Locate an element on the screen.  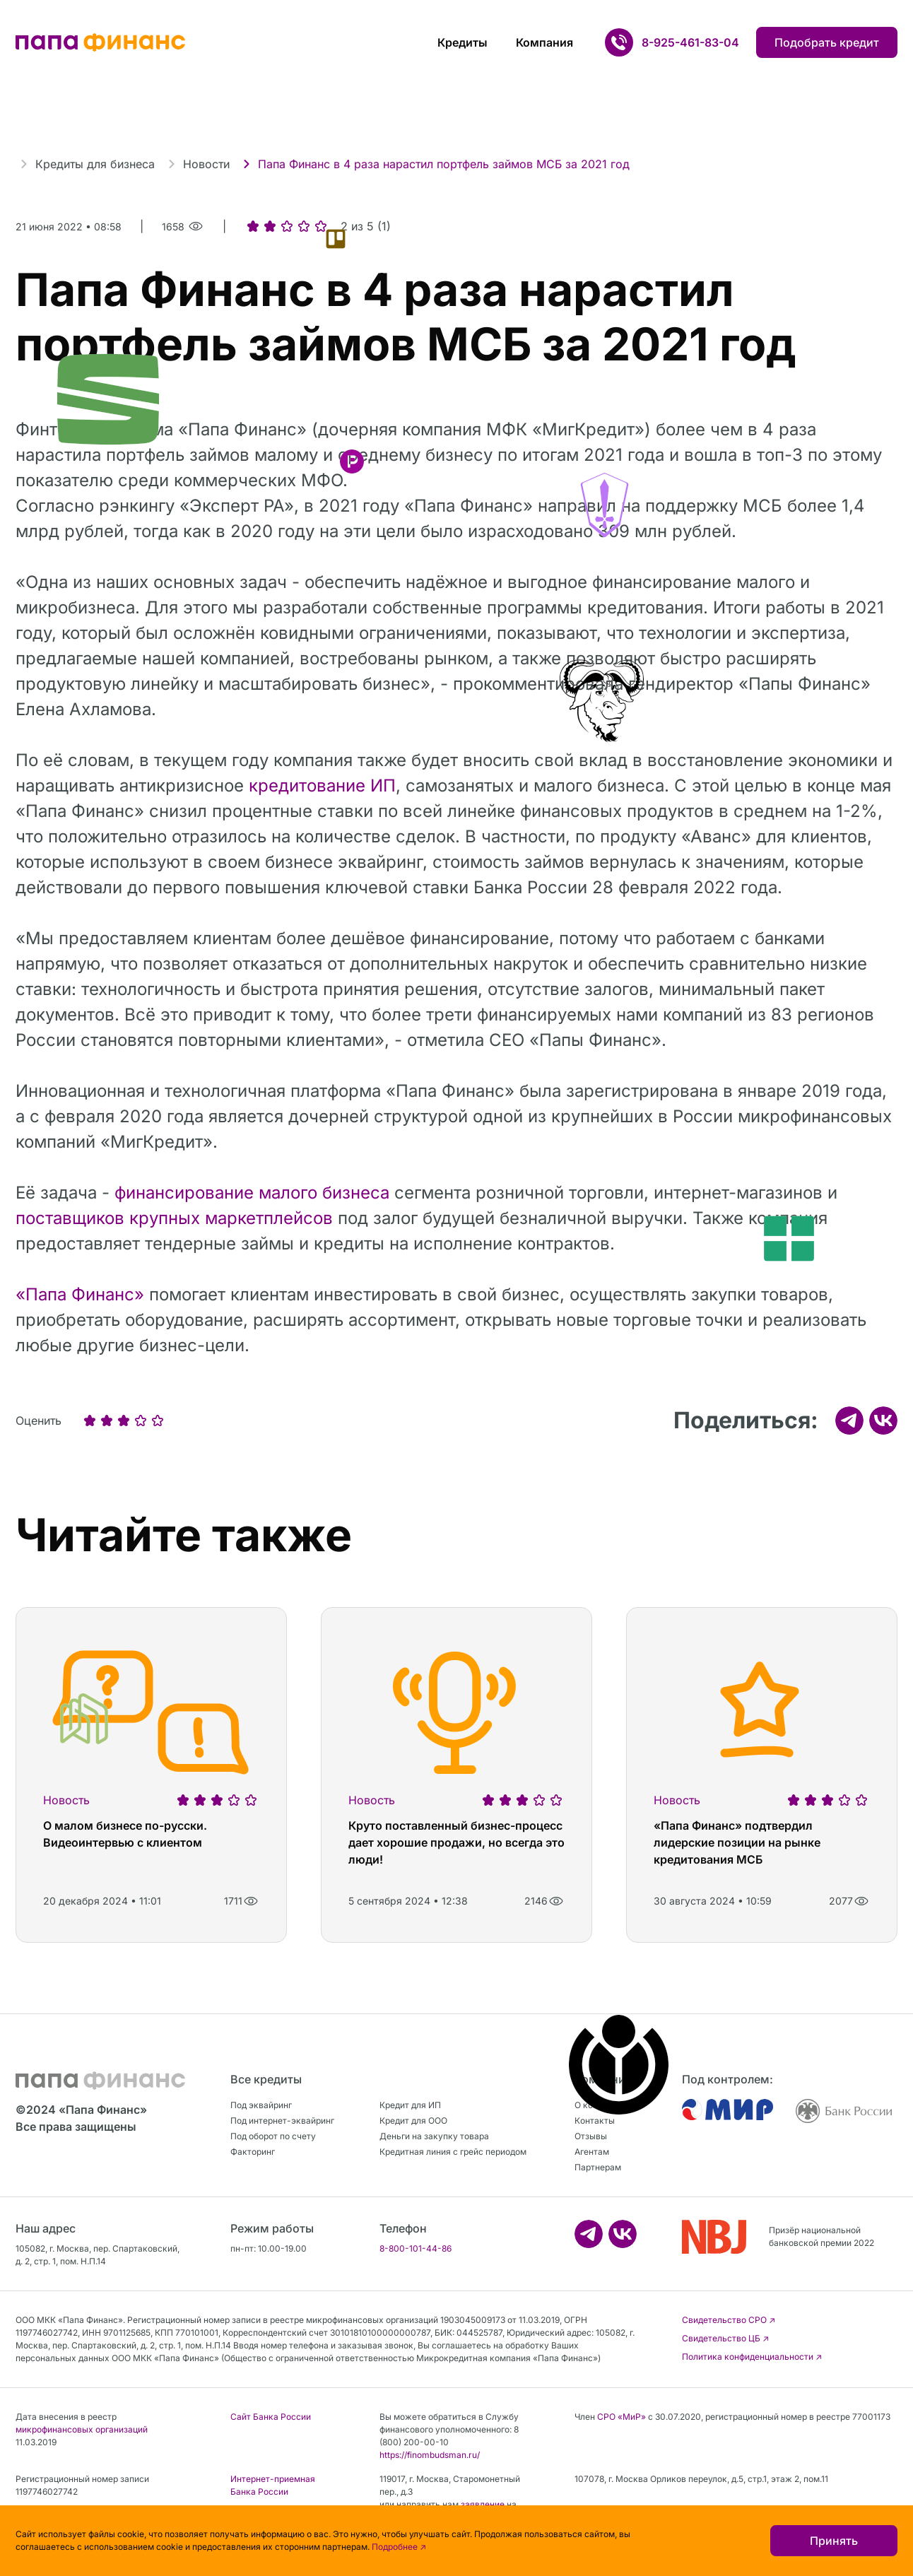
SEAT car brand logo is located at coordinates (108, 399).